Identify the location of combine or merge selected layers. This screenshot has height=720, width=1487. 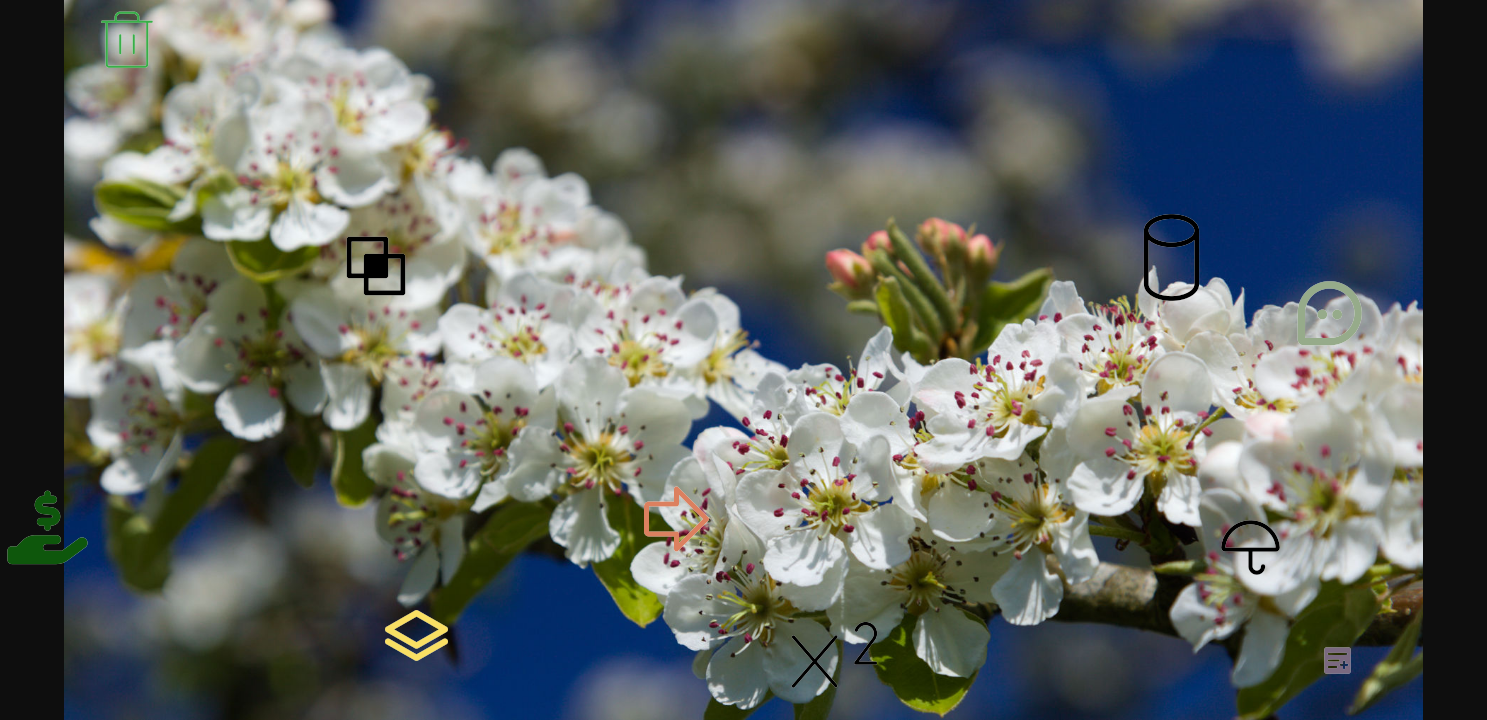
(376, 266).